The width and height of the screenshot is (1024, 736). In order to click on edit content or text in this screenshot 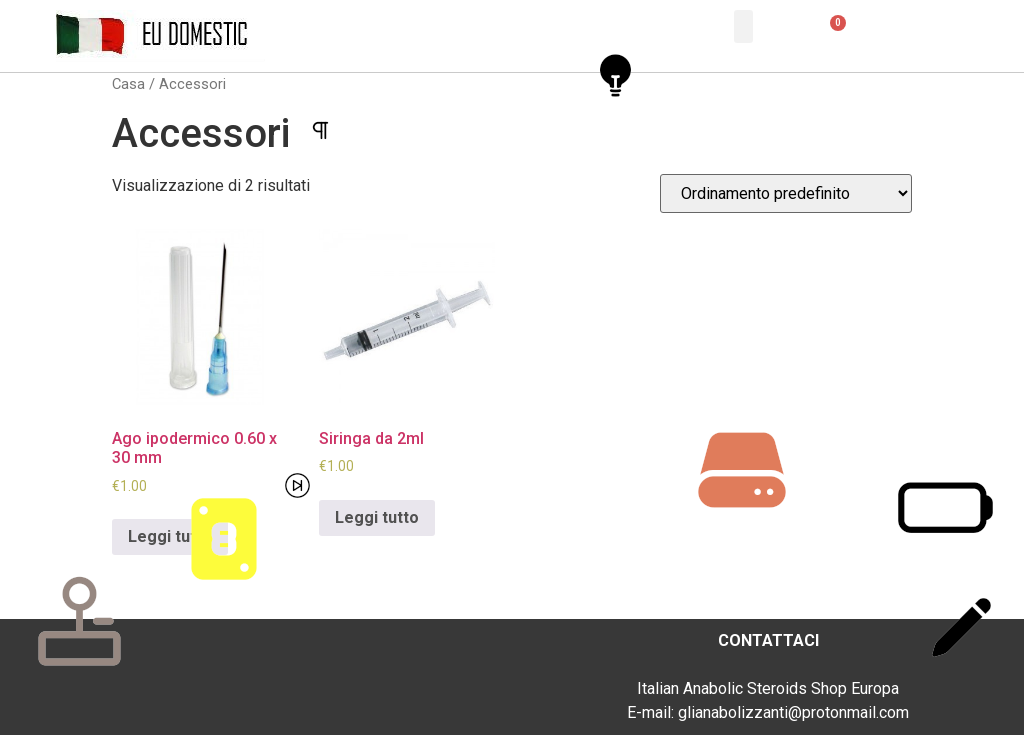, I will do `click(961, 627)`.